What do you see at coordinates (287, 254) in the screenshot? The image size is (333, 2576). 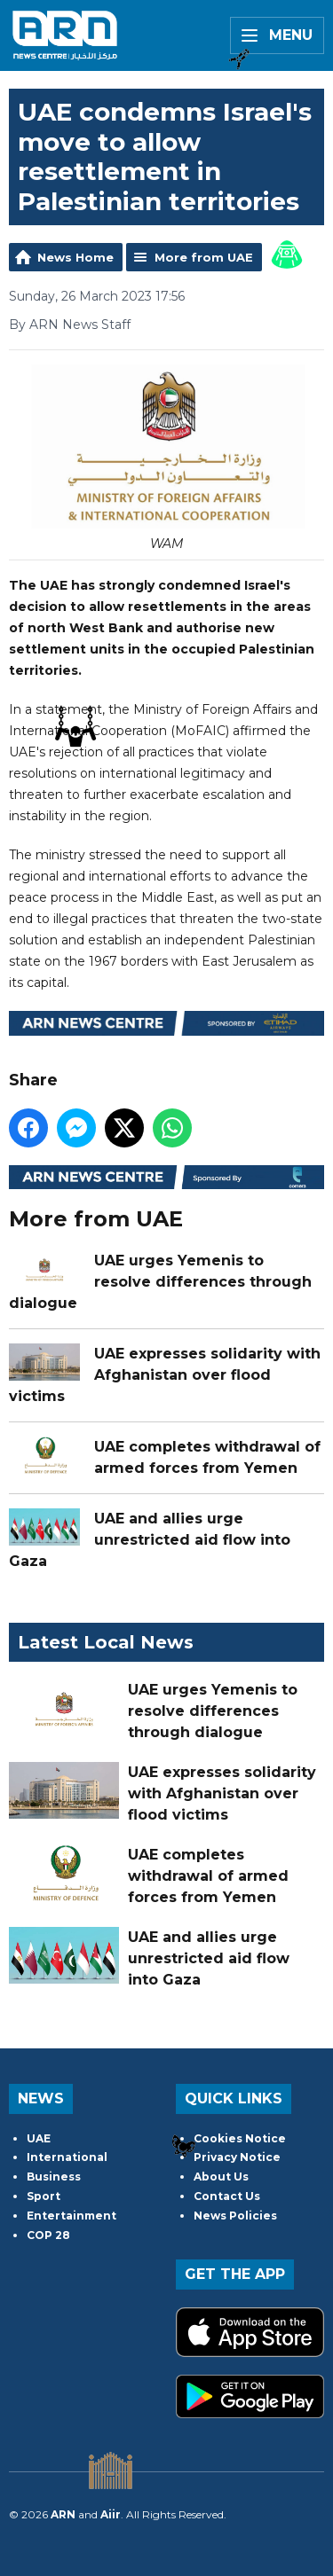 I see `view space mission or spacecraft content` at bounding box center [287, 254].